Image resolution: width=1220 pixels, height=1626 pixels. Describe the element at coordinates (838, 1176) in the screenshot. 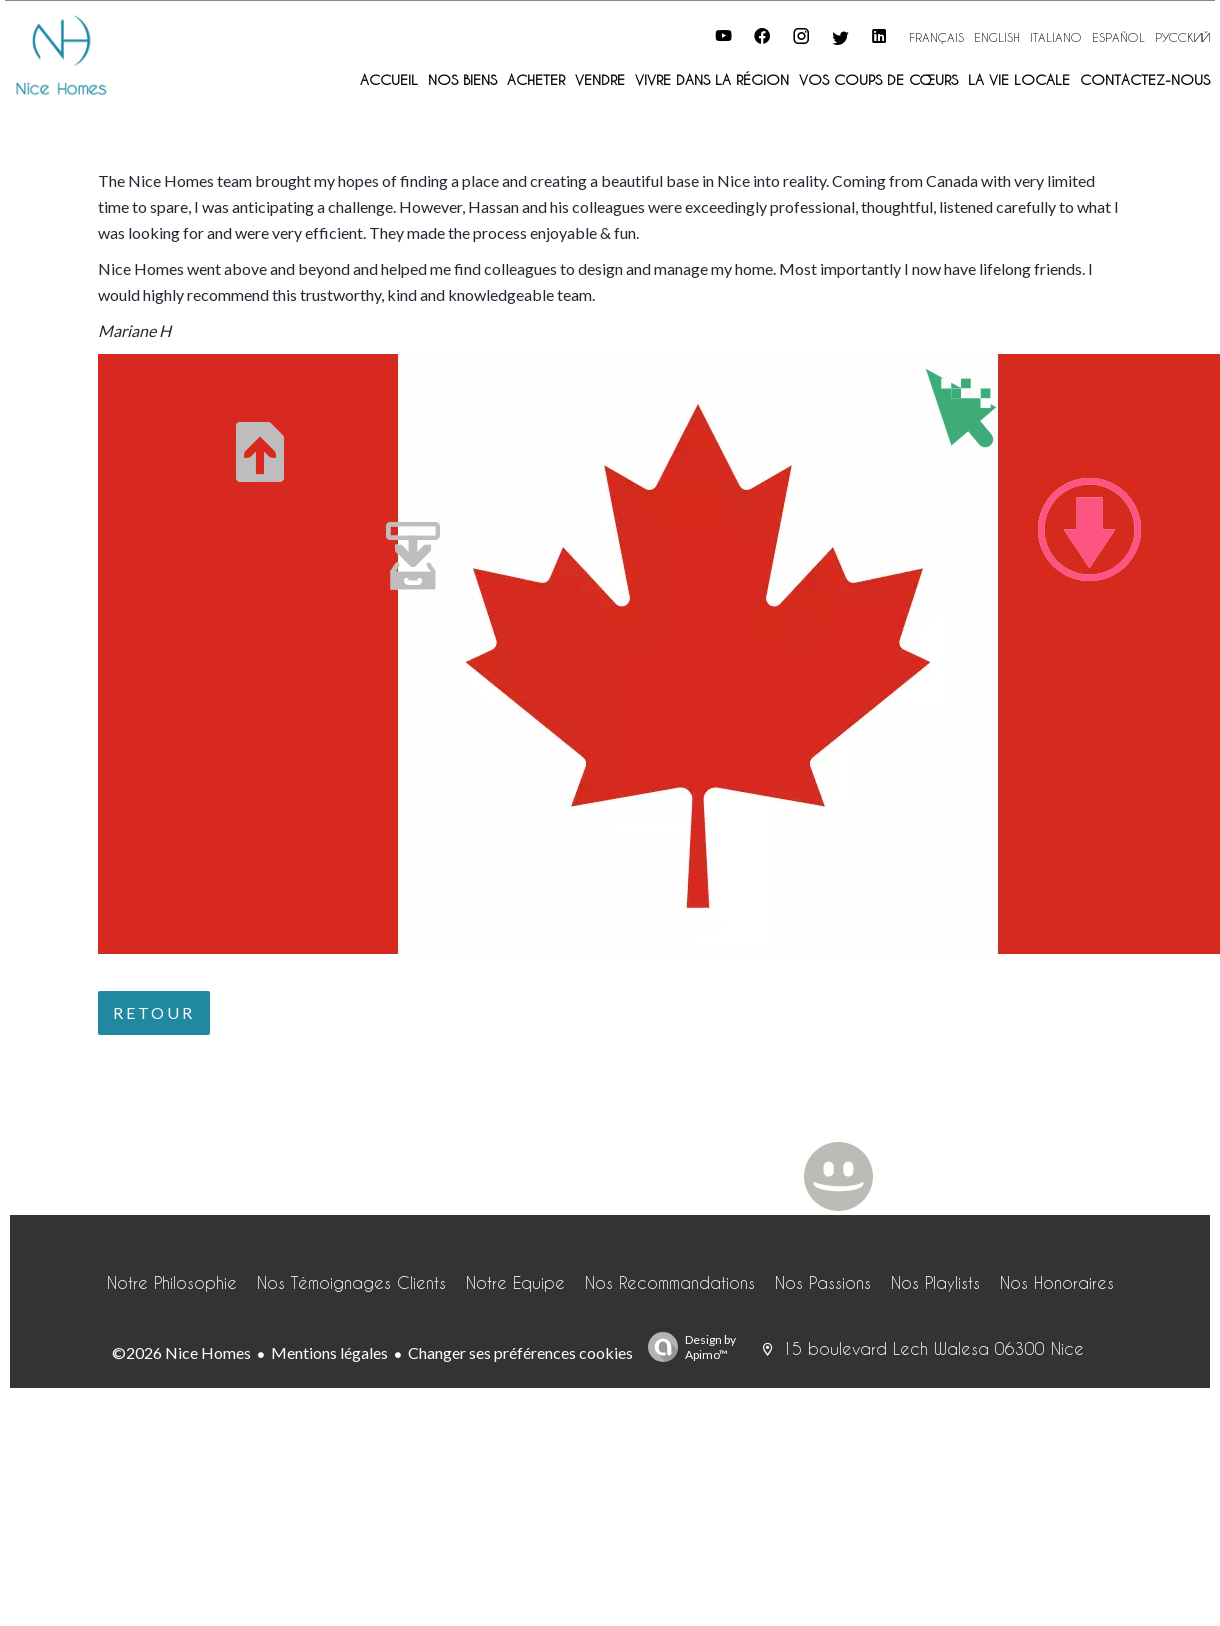

I see `add an emoji or reaction to a message` at that location.